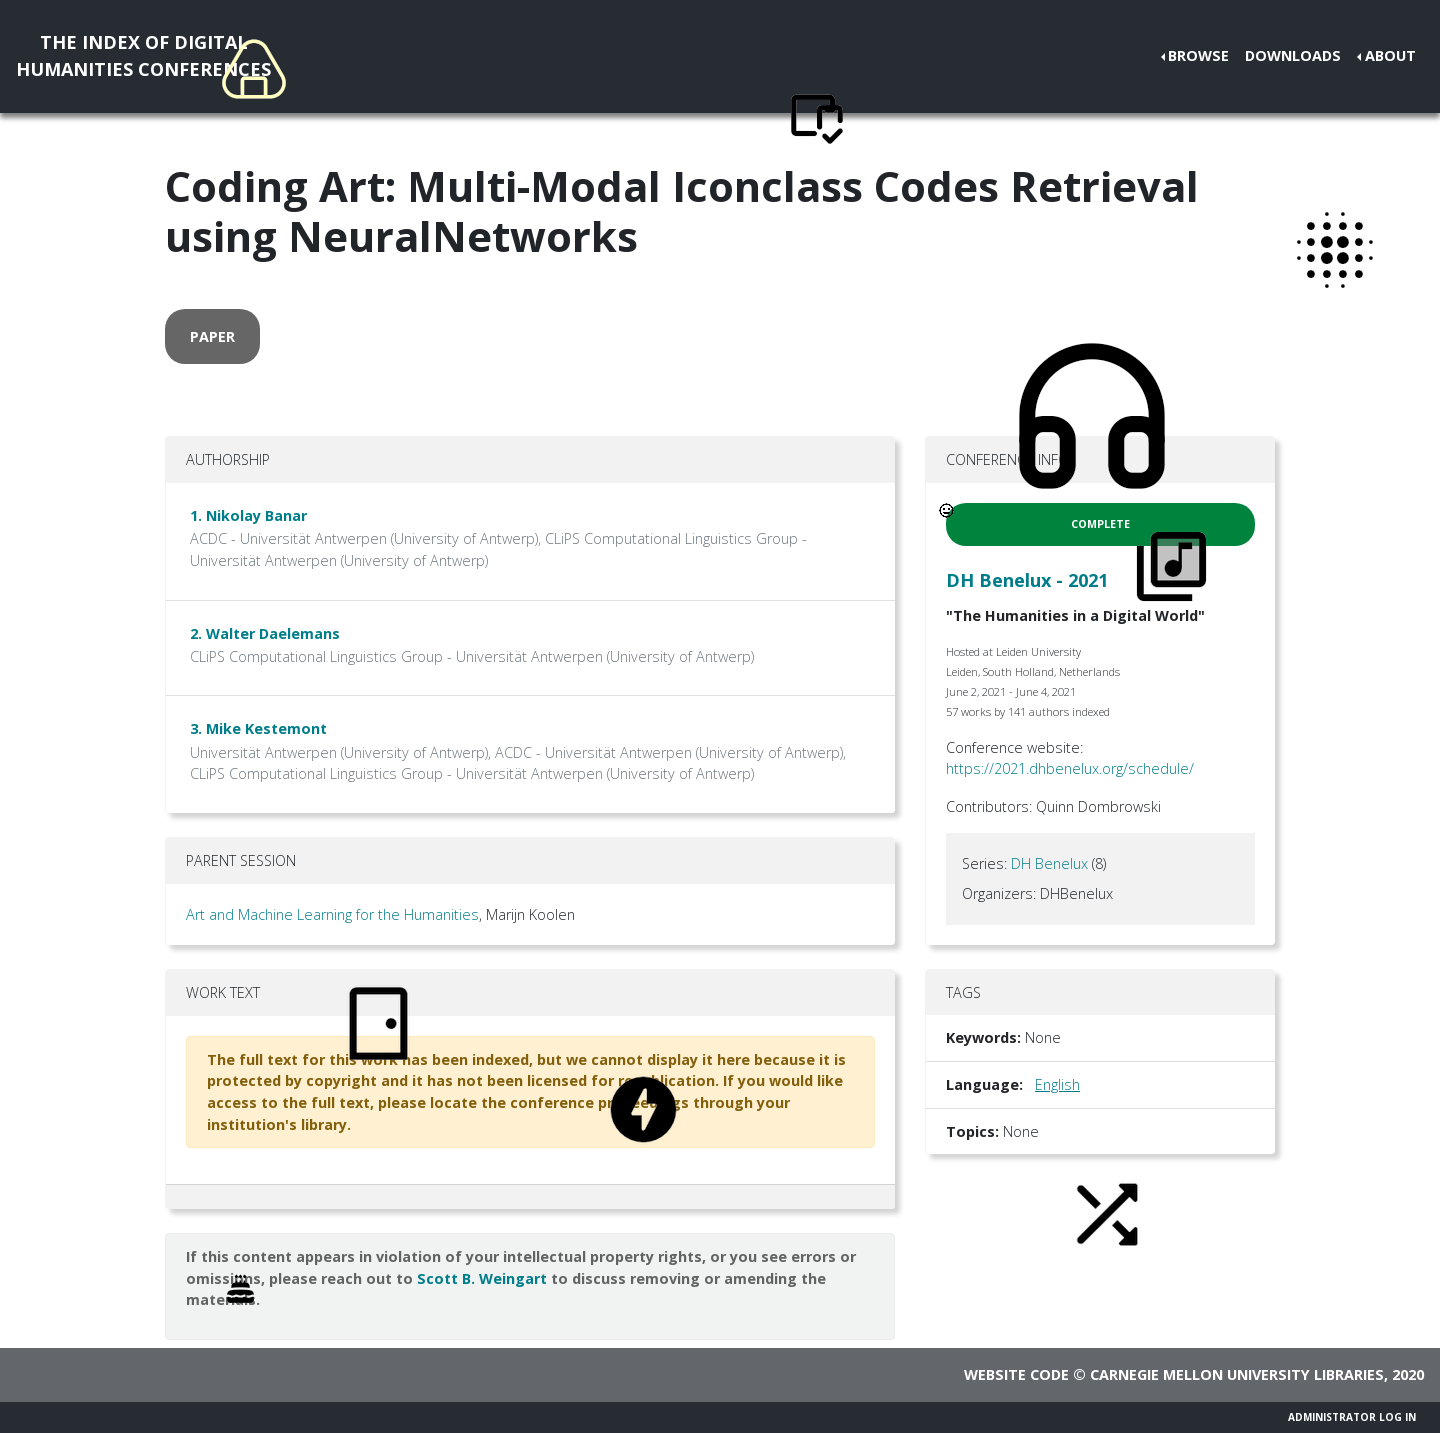 The width and height of the screenshot is (1440, 1433). Describe the element at coordinates (817, 118) in the screenshot. I see `devices successfully synced or connected` at that location.